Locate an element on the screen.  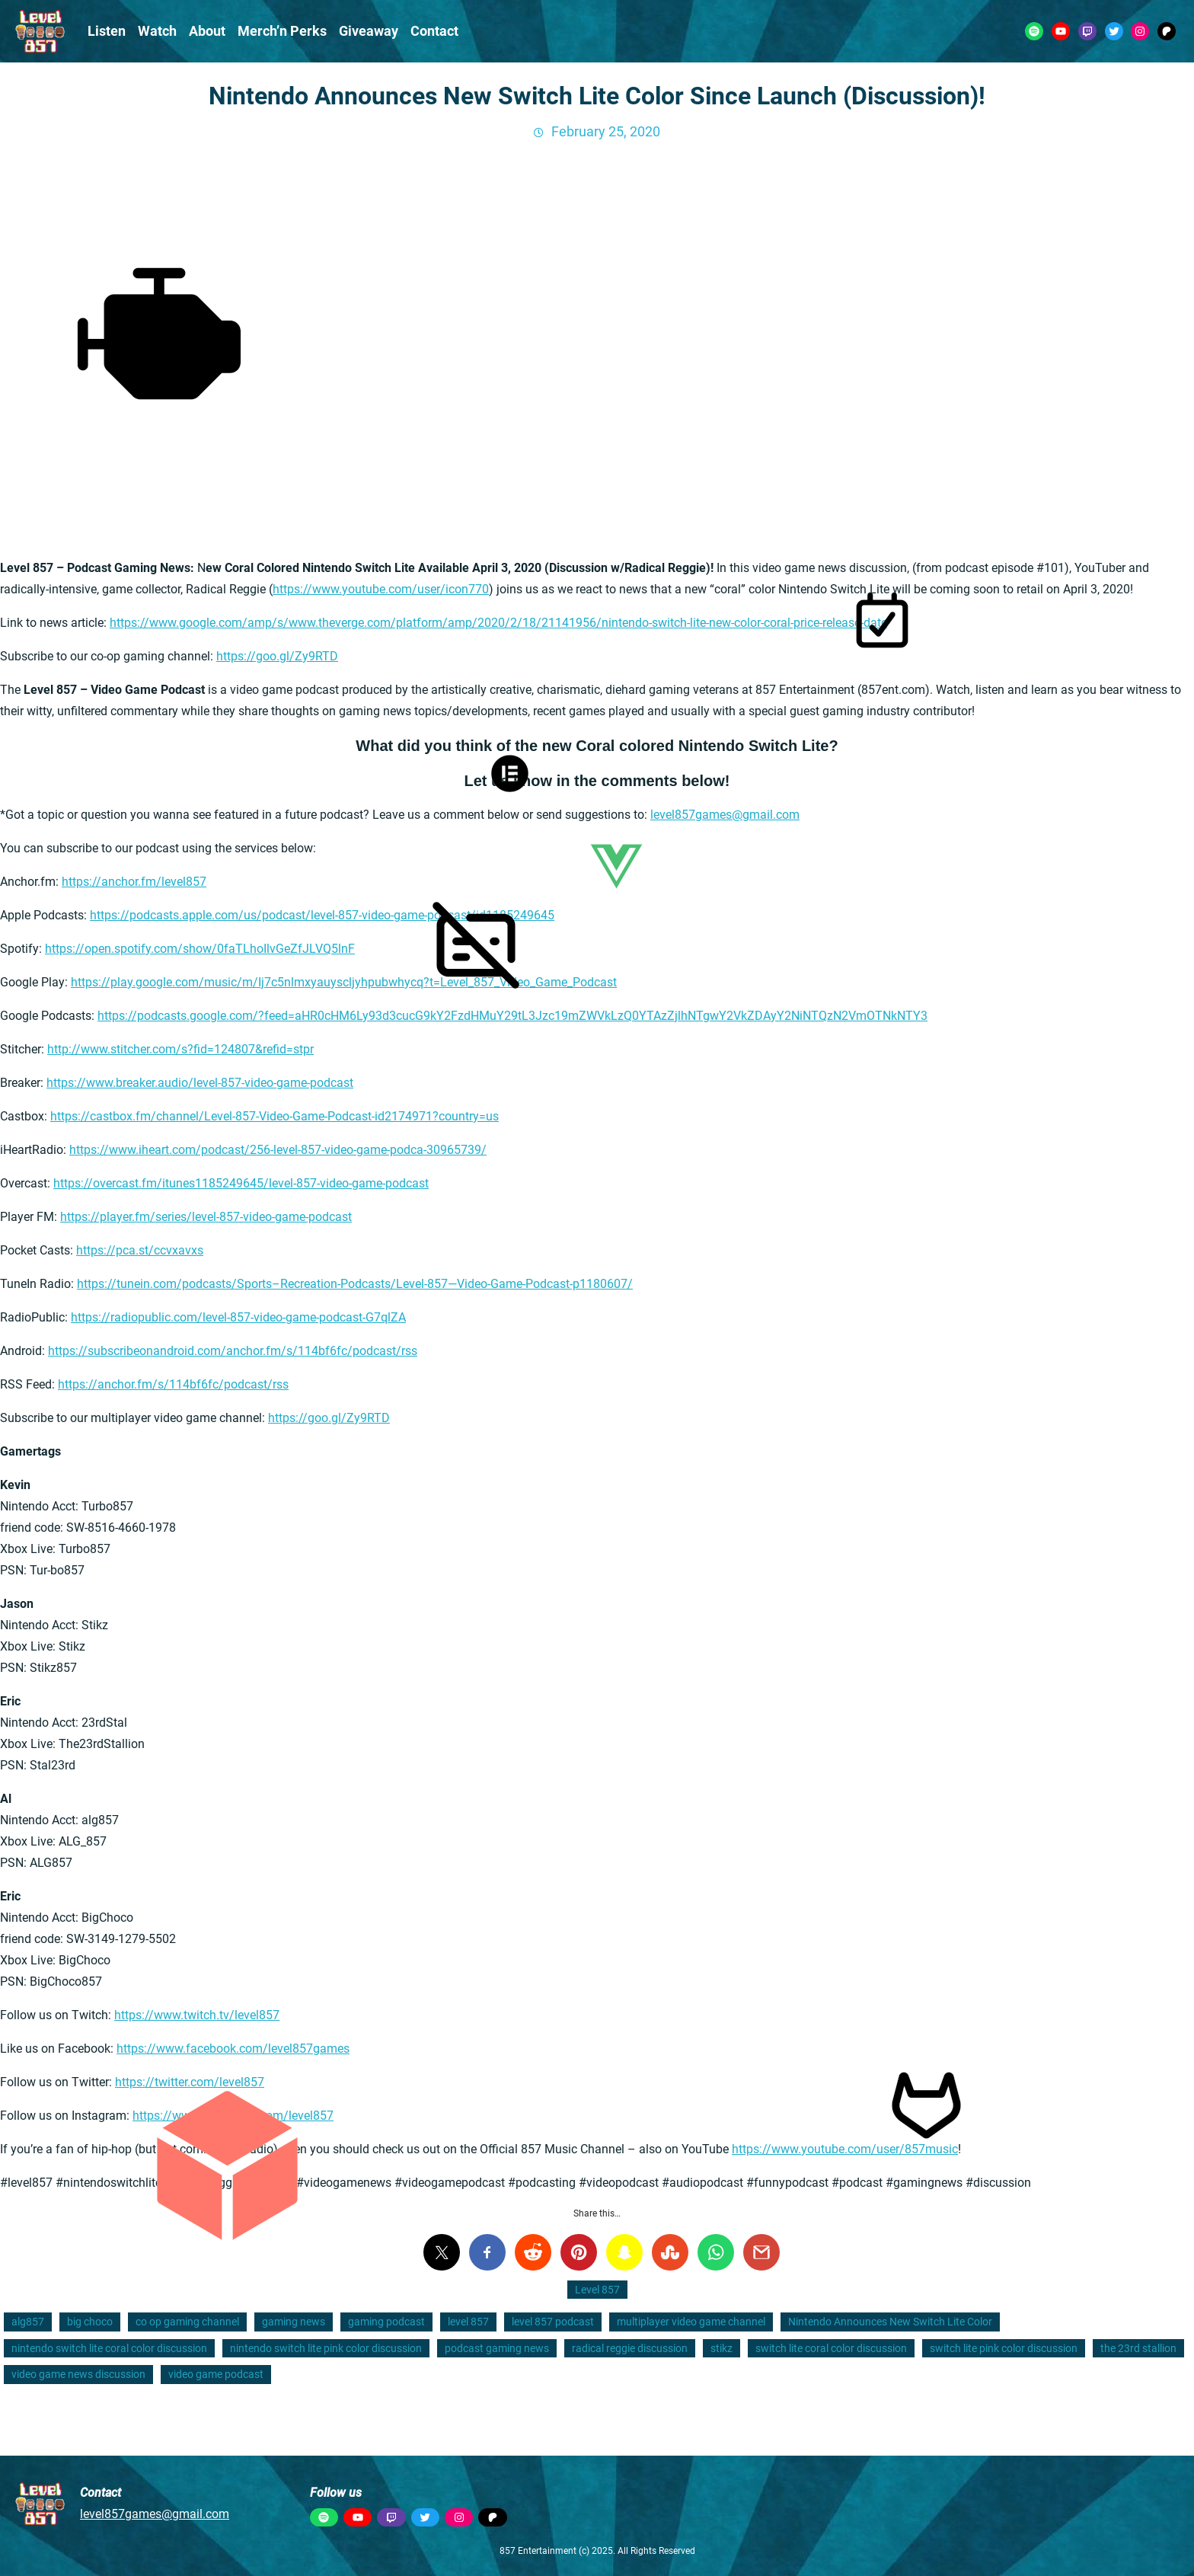
view 3D model or object is located at coordinates (227, 2166).